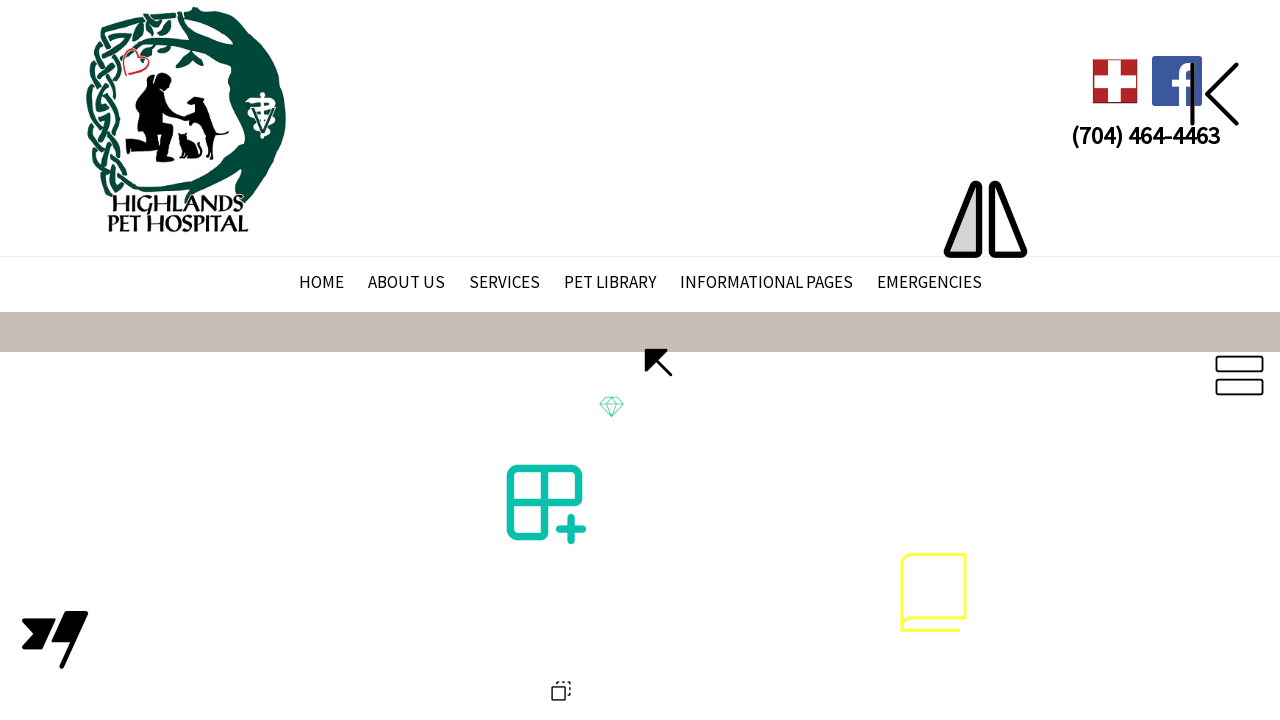 Image resolution: width=1280 pixels, height=720 pixels. I want to click on open sketch design app, so click(611, 406).